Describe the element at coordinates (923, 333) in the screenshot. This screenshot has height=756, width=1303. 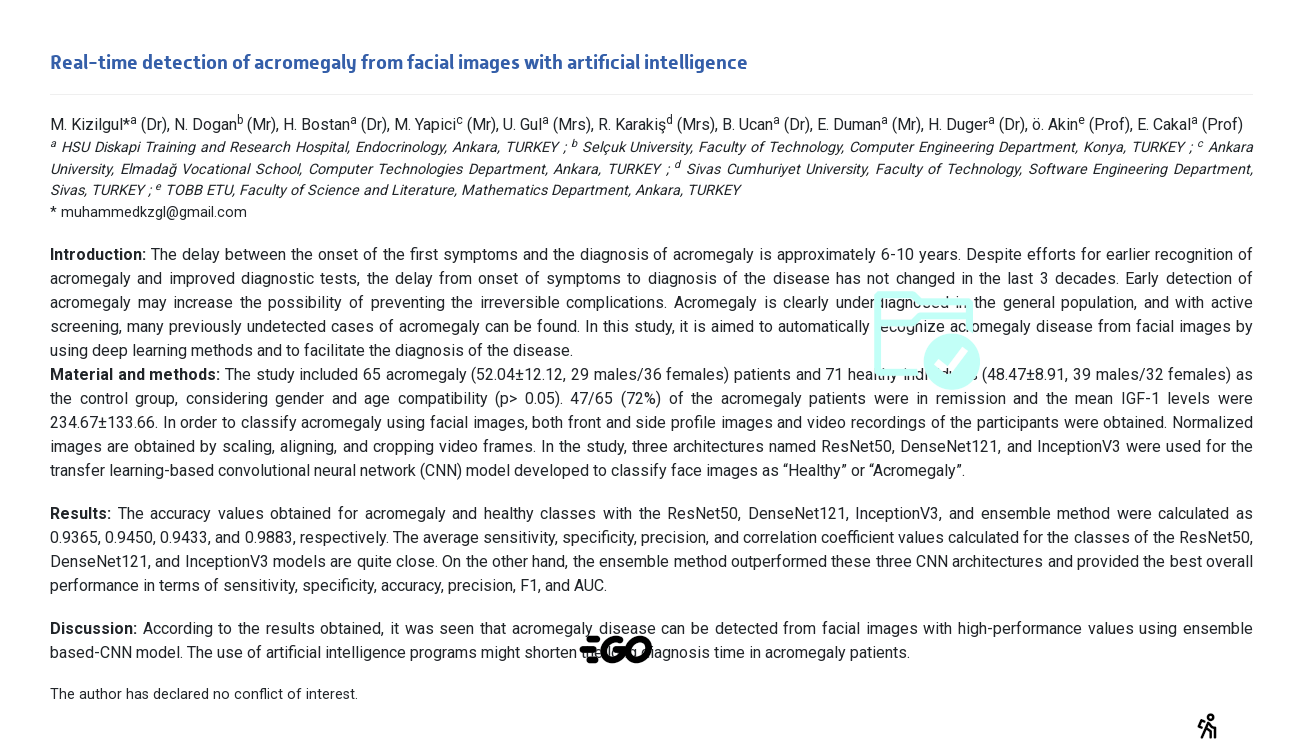
I see `indicates the currently active or selected folder` at that location.